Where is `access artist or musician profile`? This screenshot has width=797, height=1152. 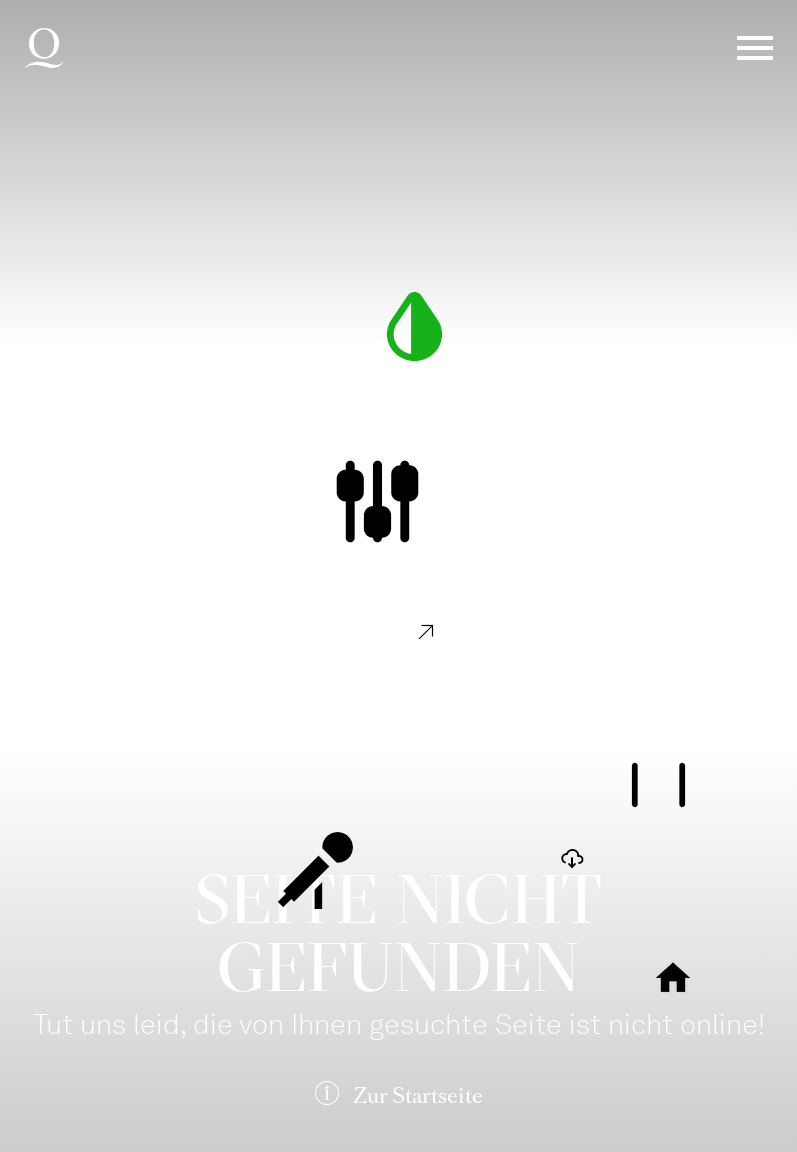
access artist or musician profile is located at coordinates (314, 870).